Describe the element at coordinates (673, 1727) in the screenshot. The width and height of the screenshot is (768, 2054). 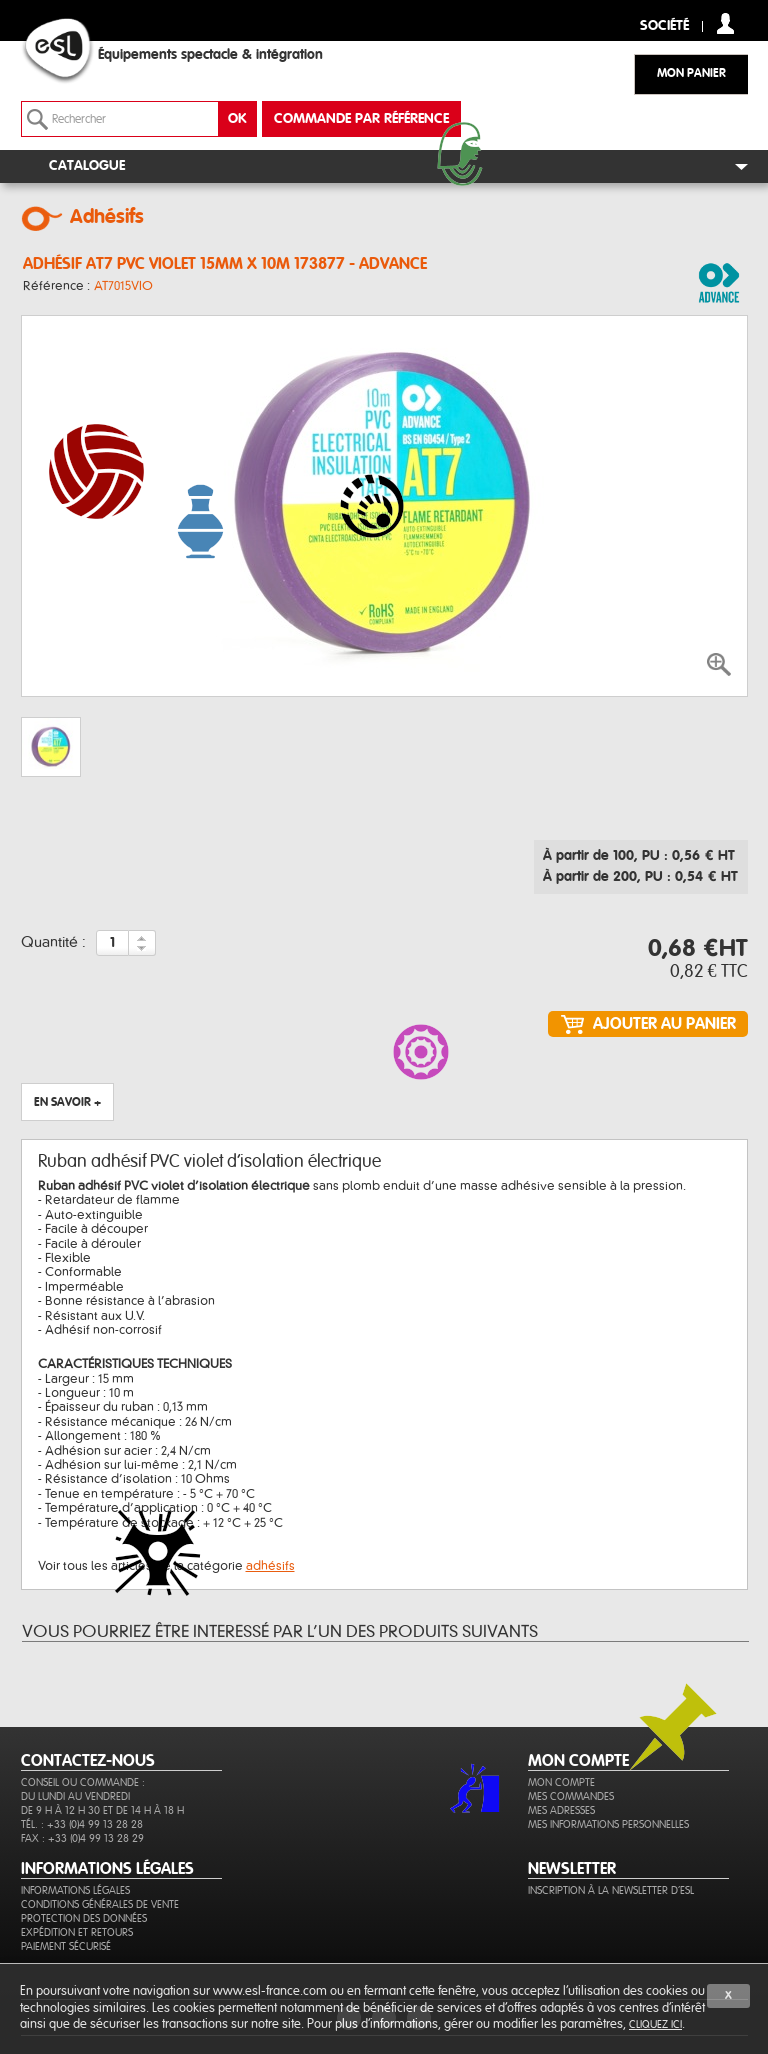
I see `pin an item to keep it visible` at that location.